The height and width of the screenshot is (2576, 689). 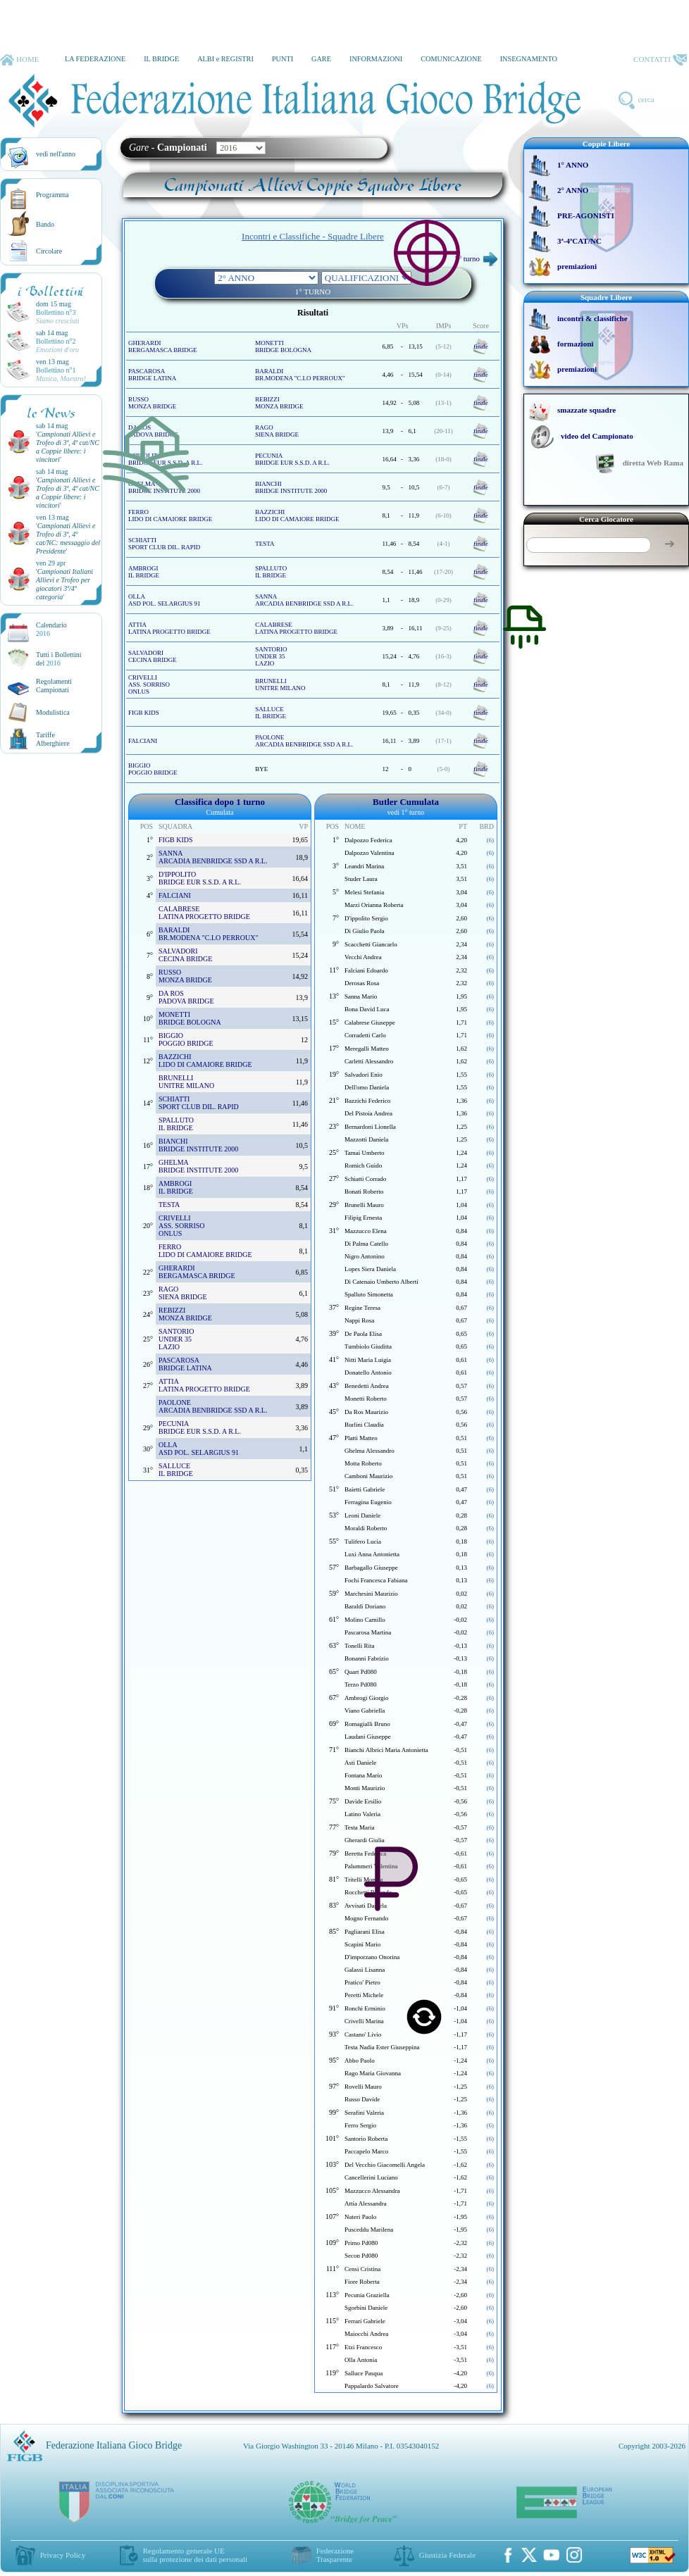 What do you see at coordinates (391, 1879) in the screenshot?
I see `view price in russian rubles` at bounding box center [391, 1879].